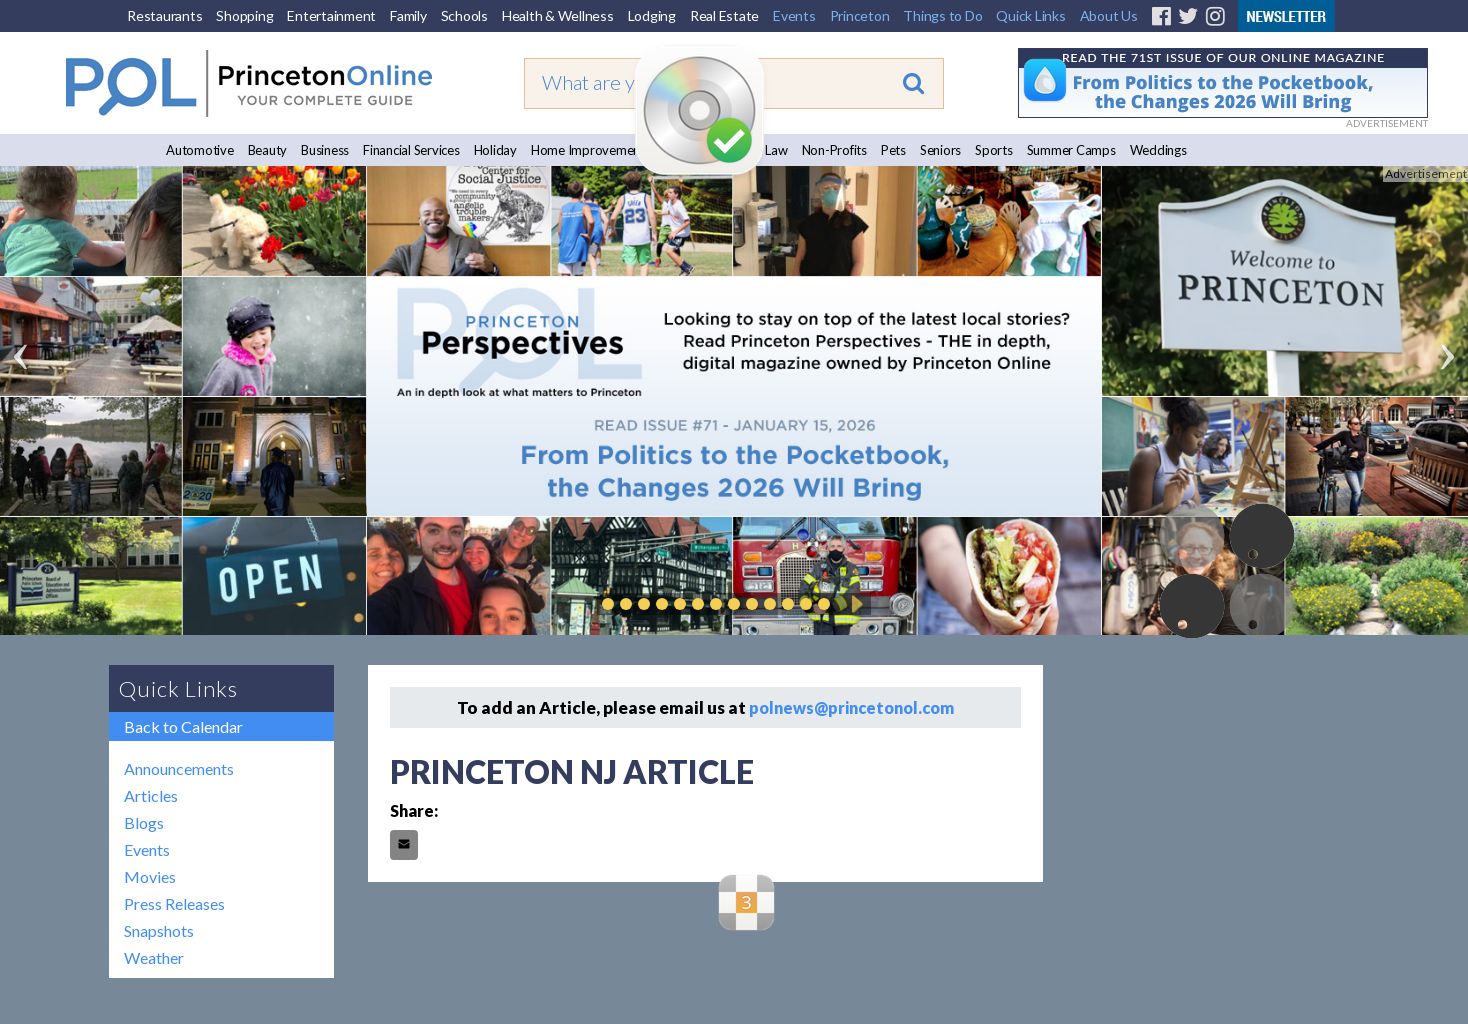  I want to click on optical drive verified and ready, so click(699, 110).